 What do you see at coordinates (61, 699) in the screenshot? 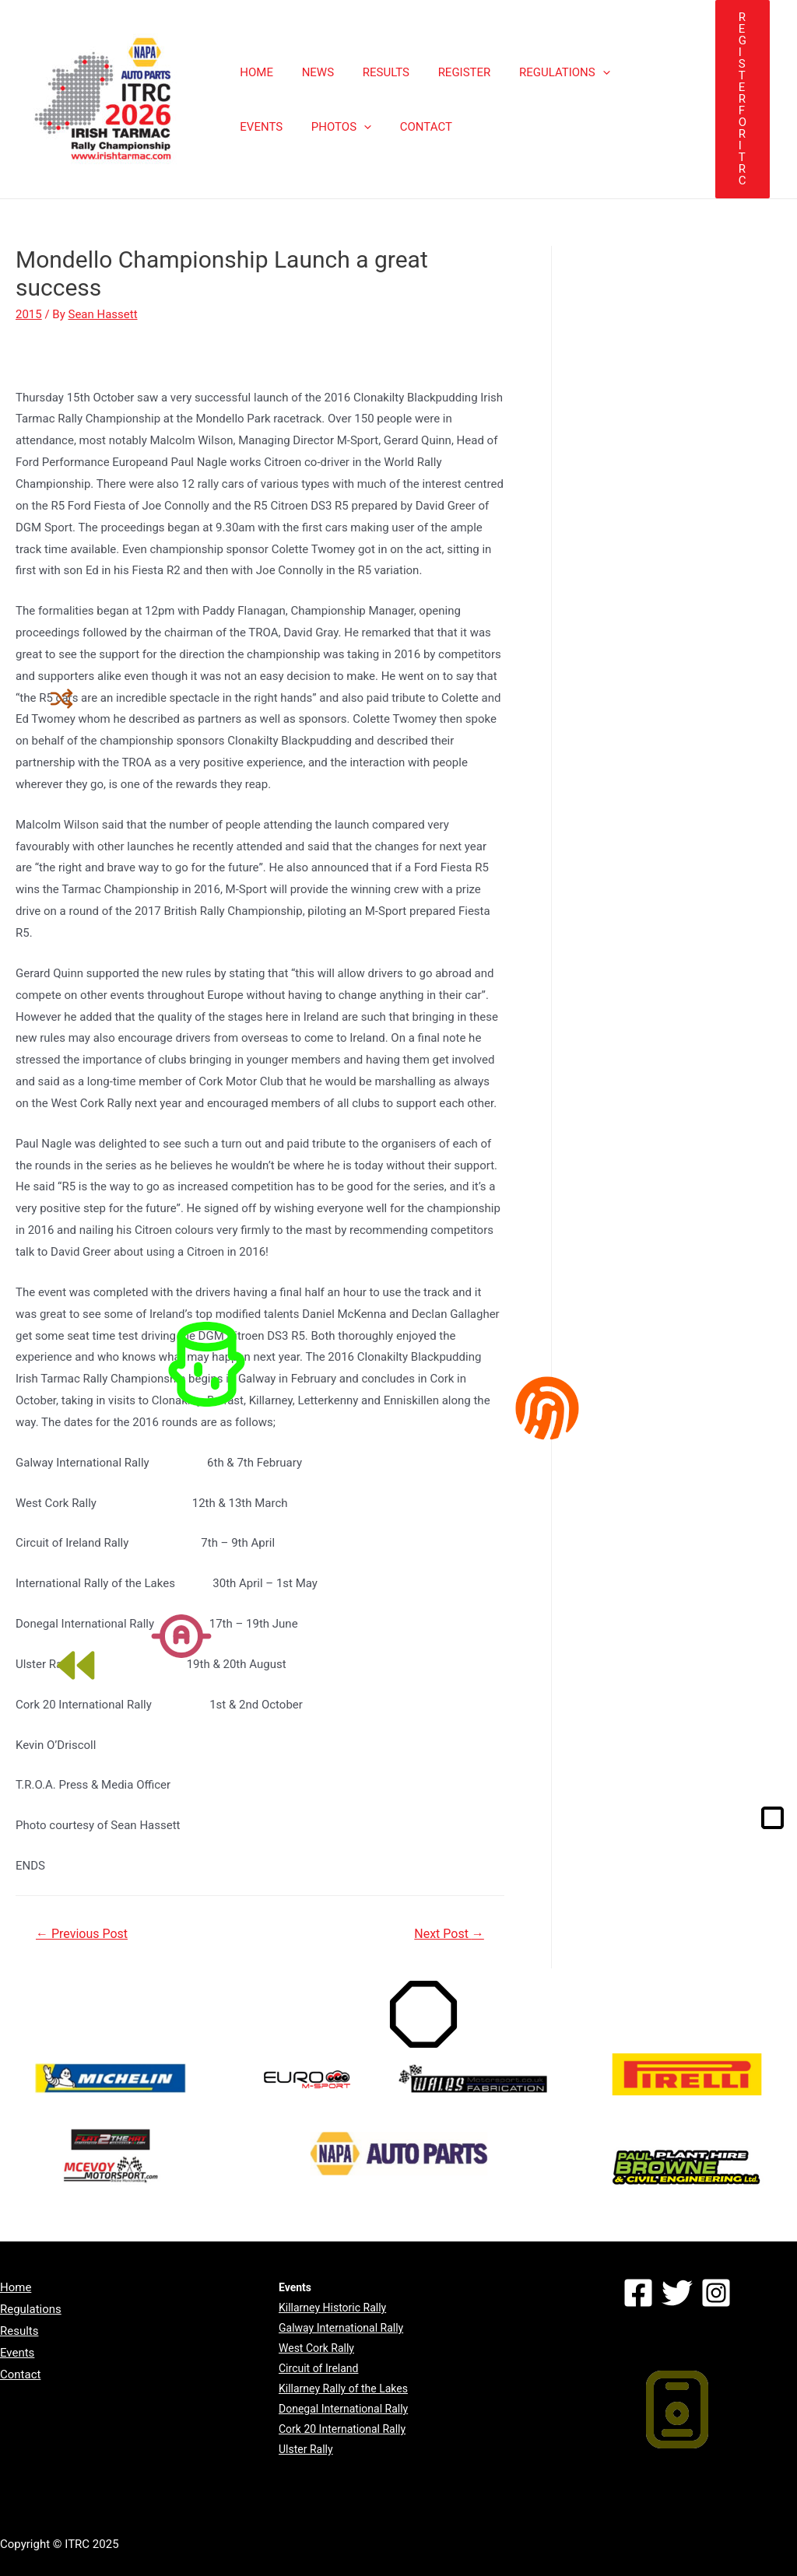
I see `shuffle or randomize content` at bounding box center [61, 699].